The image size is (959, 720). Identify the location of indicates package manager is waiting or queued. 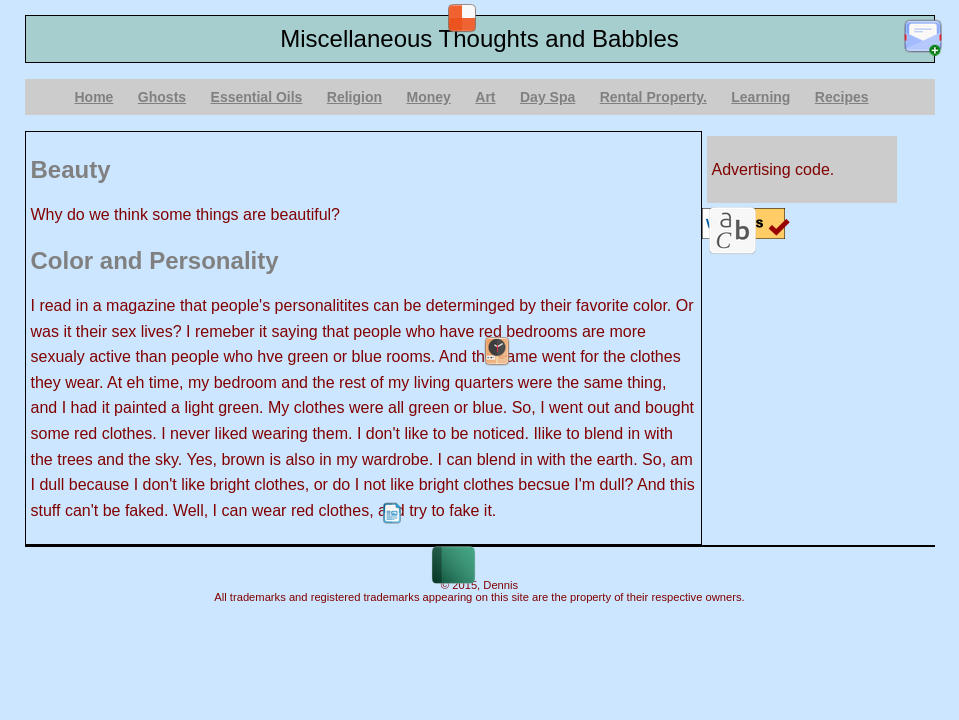
(497, 351).